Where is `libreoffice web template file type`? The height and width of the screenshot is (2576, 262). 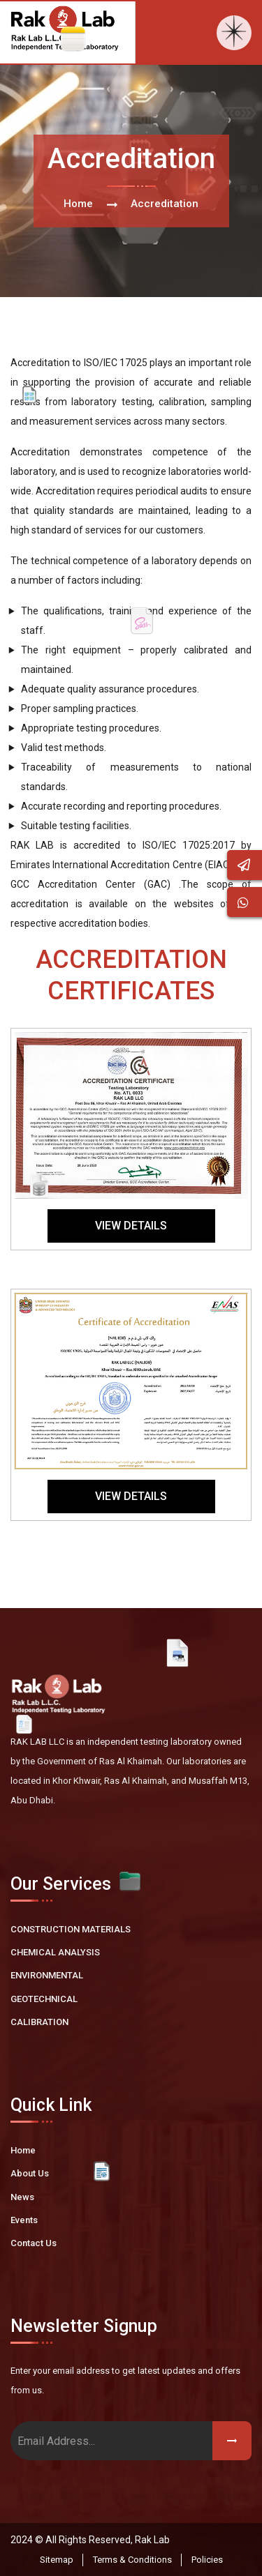 libreoffice web template file type is located at coordinates (101, 2171).